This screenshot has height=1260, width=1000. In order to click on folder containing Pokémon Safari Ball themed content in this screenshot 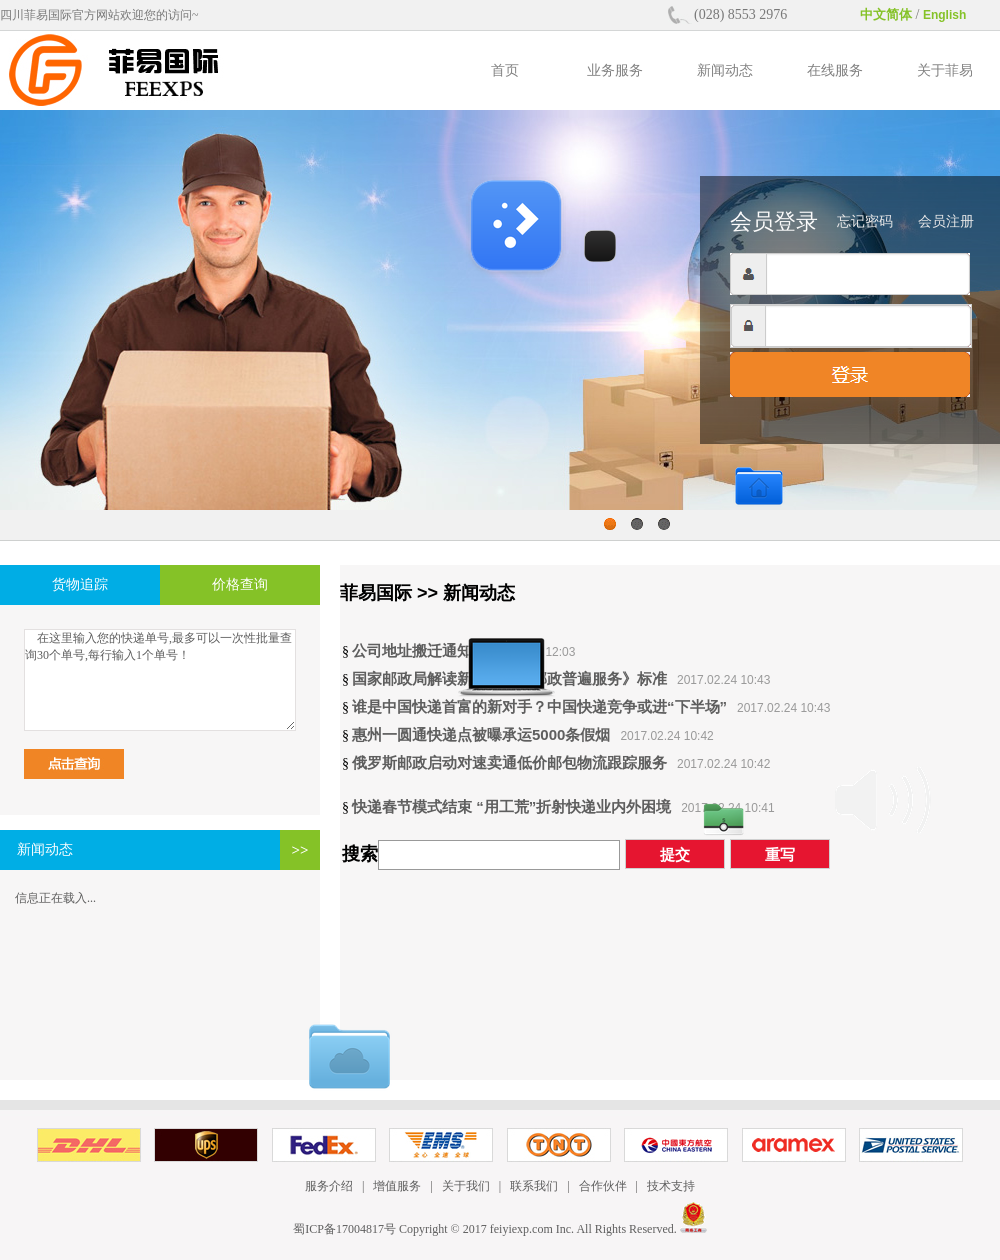, I will do `click(723, 820)`.